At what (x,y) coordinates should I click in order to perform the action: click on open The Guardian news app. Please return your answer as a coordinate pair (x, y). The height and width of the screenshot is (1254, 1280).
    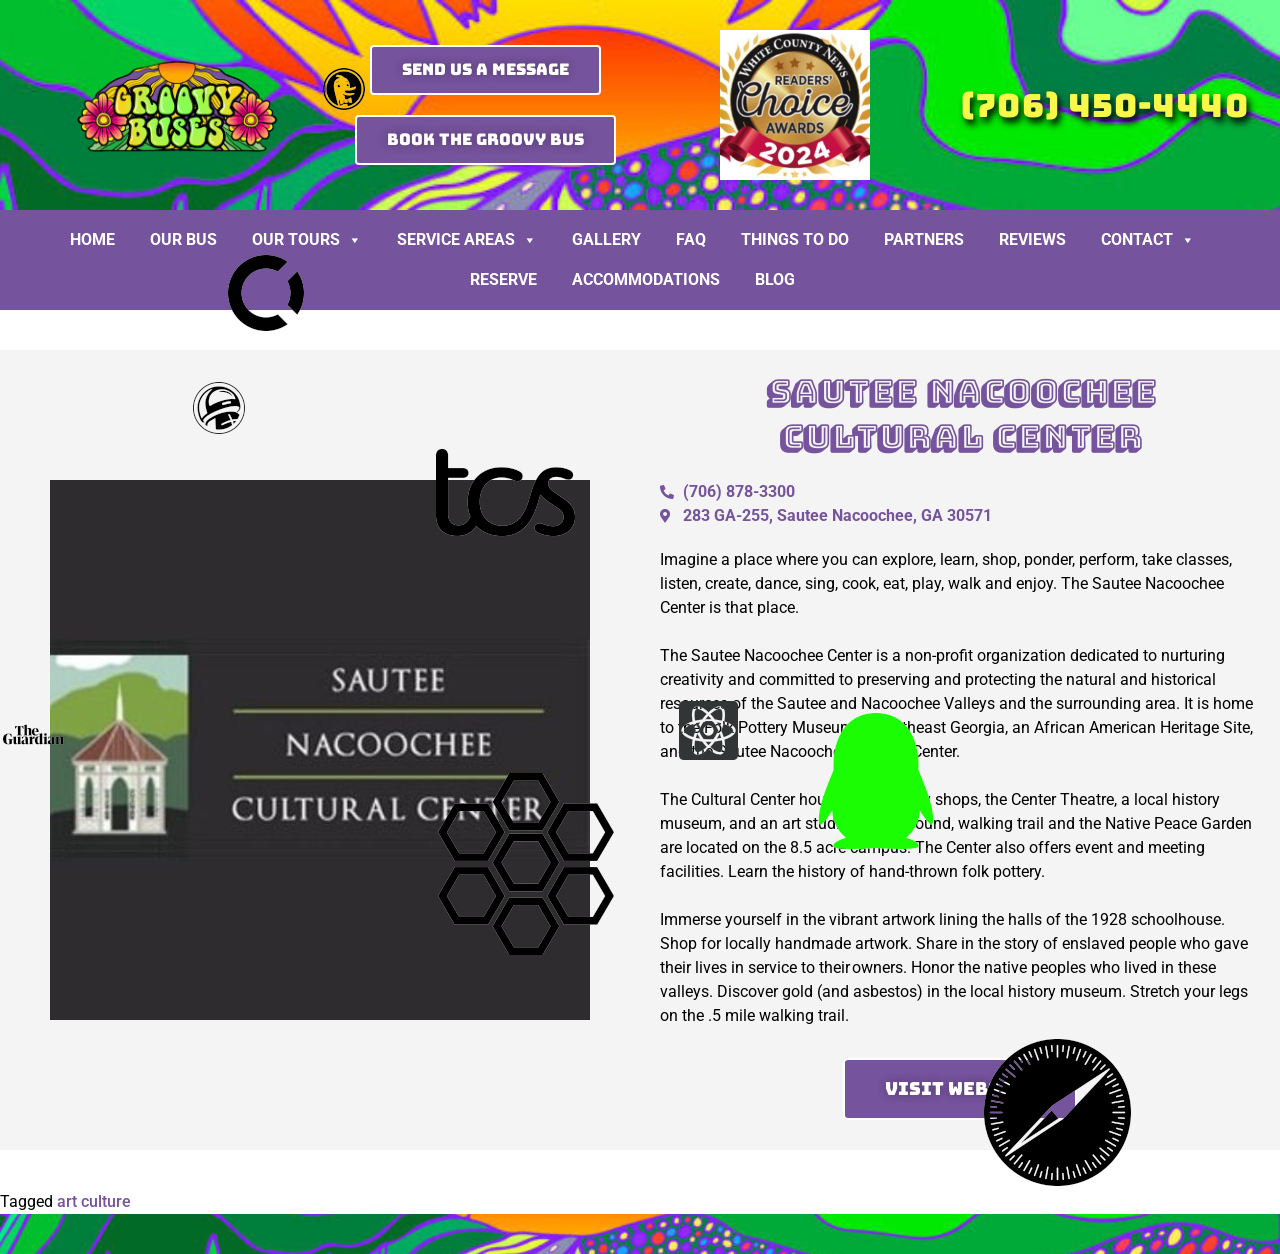
    Looking at the image, I should click on (33, 734).